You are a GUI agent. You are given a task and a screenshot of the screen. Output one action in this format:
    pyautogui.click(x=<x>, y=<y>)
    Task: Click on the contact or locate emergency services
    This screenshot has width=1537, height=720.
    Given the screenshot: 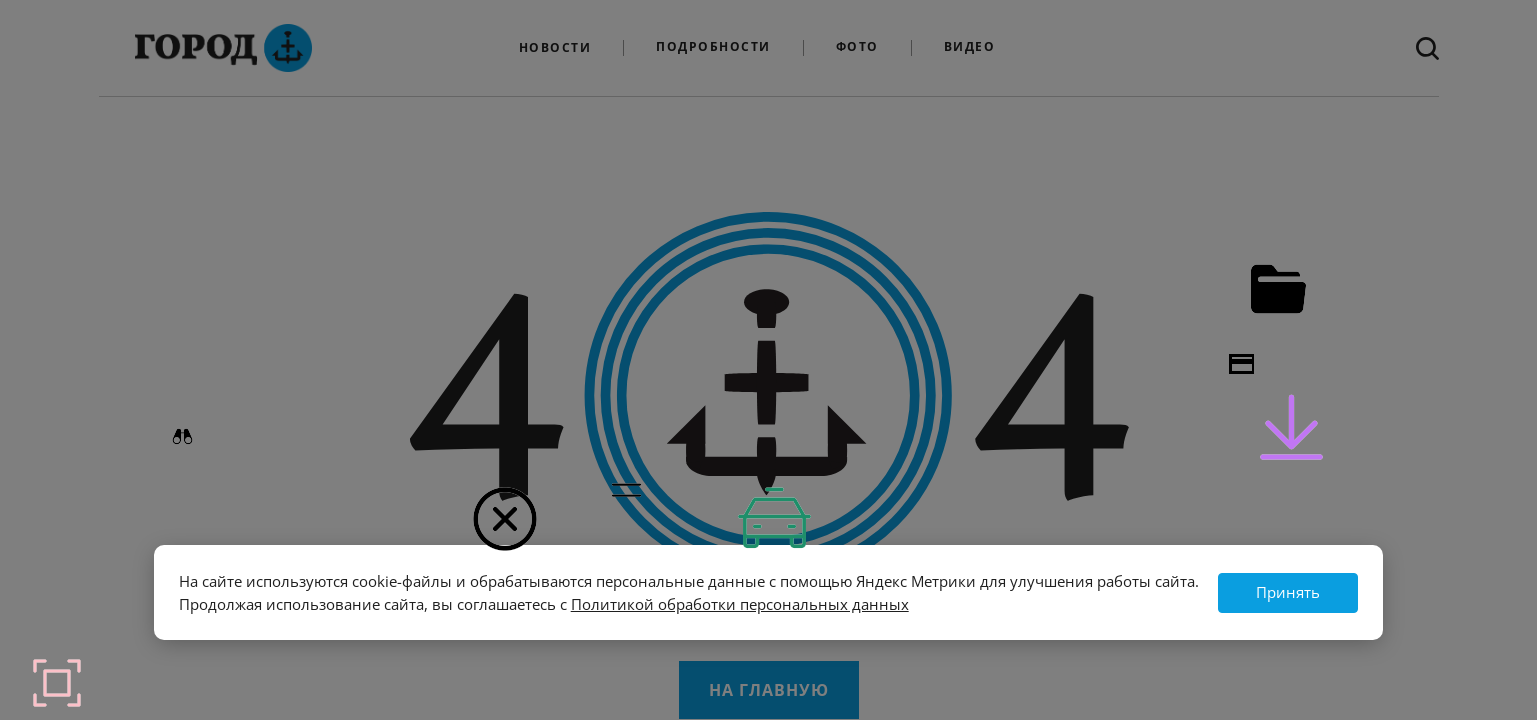 What is the action you would take?
    pyautogui.click(x=774, y=521)
    